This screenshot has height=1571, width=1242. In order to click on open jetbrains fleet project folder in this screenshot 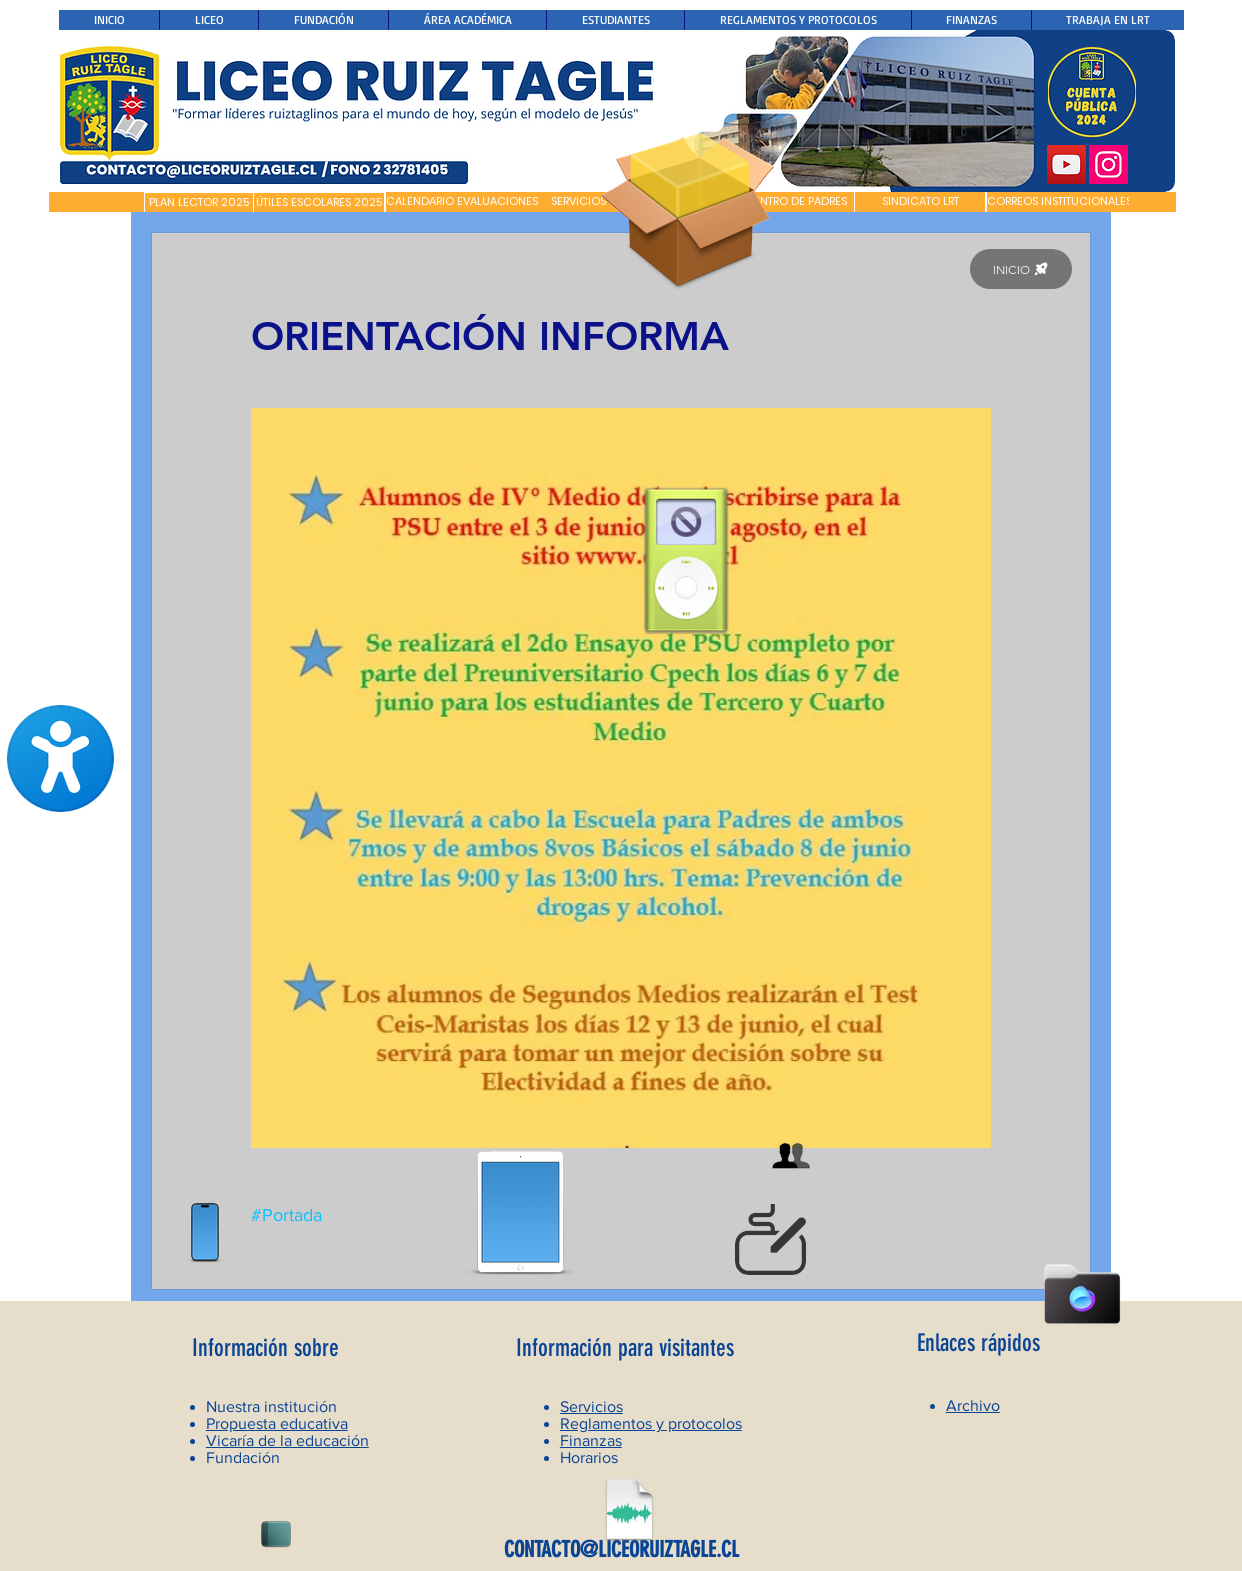, I will do `click(1082, 1296)`.